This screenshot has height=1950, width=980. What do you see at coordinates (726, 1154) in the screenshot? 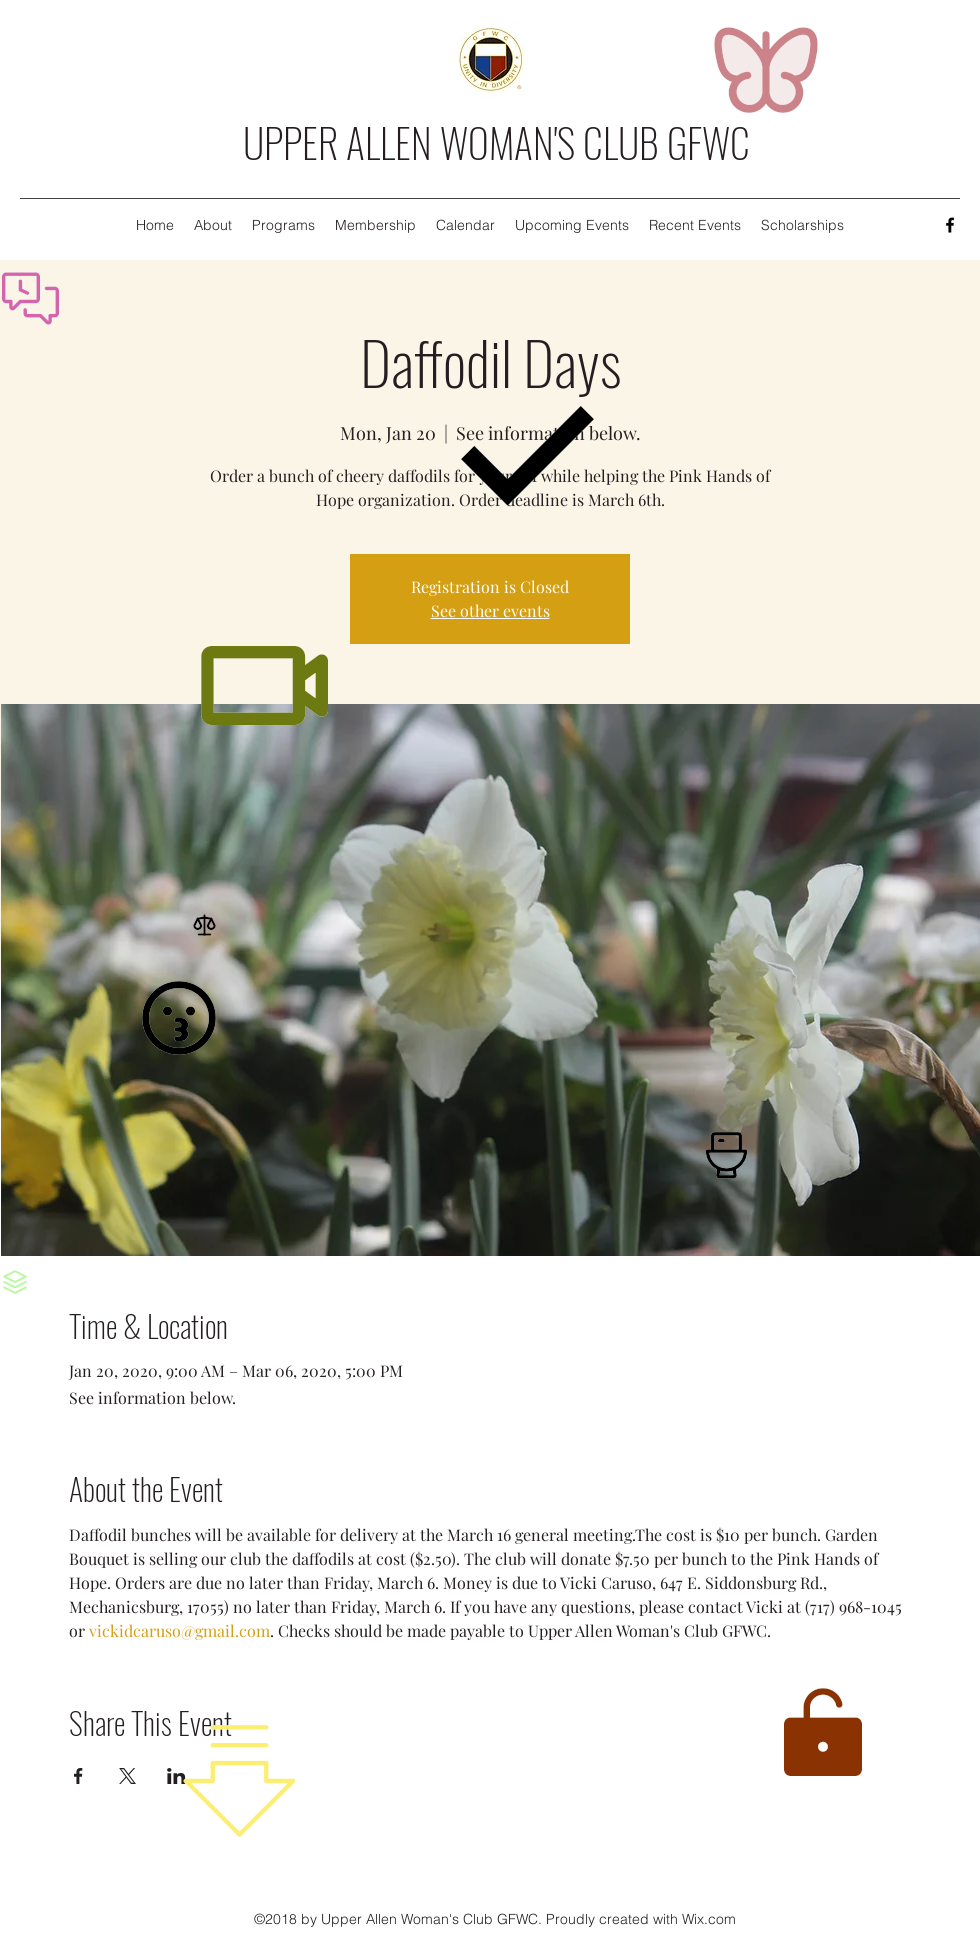
I see `indicates restroom location` at bounding box center [726, 1154].